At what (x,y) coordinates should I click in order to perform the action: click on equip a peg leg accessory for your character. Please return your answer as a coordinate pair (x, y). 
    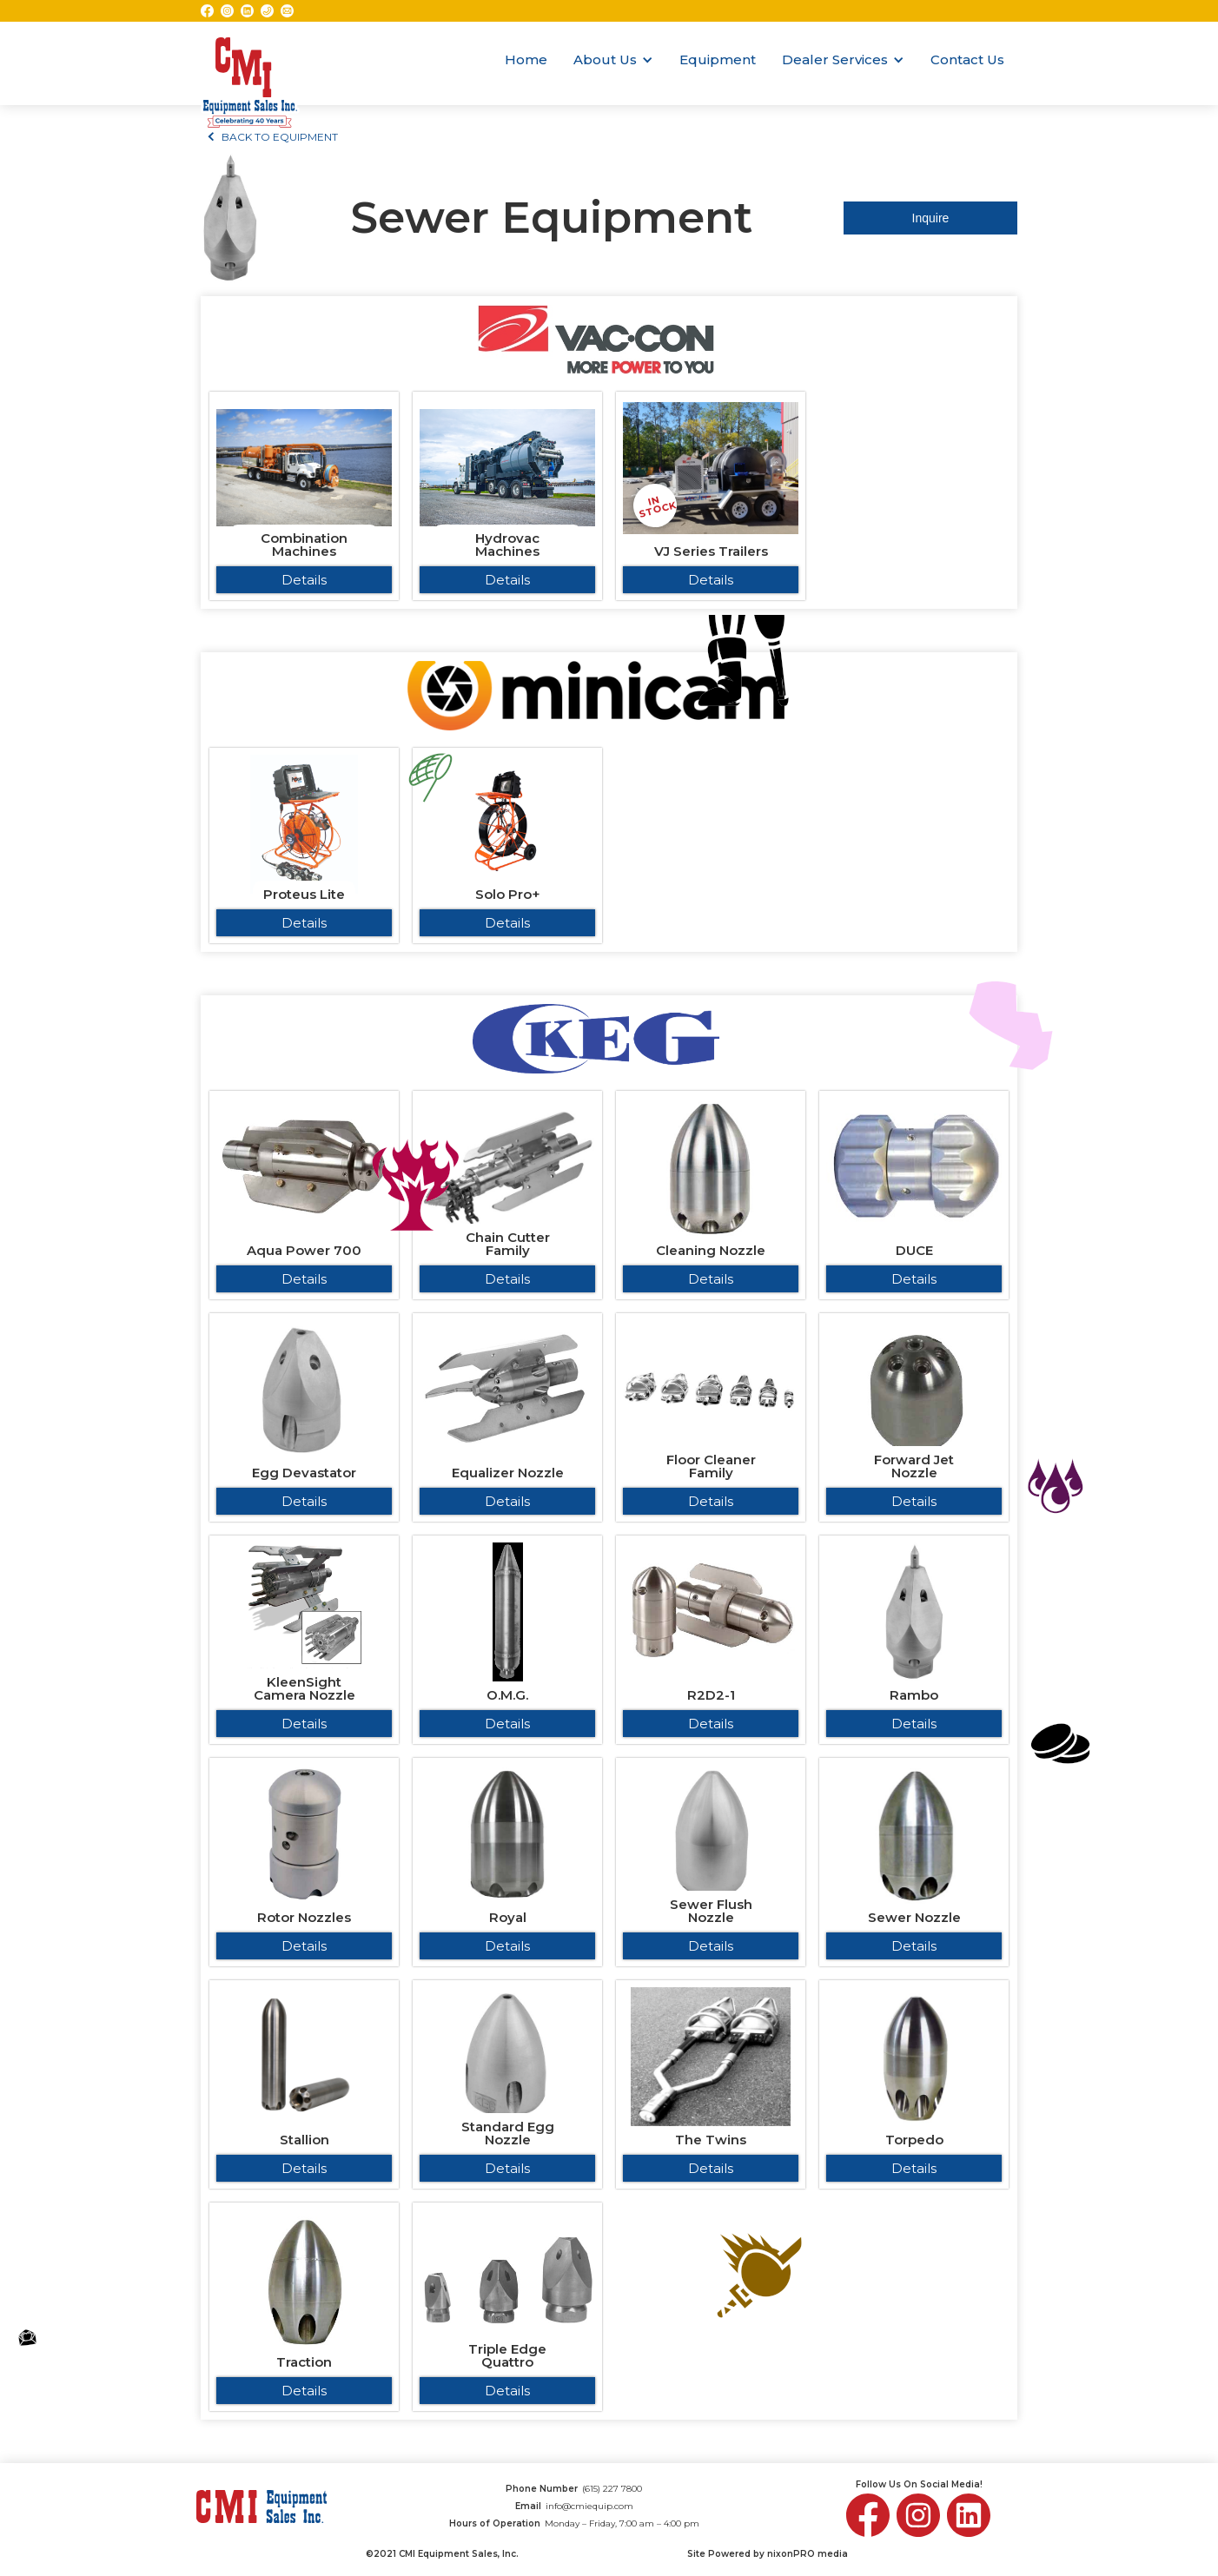
    Looking at the image, I should click on (744, 660).